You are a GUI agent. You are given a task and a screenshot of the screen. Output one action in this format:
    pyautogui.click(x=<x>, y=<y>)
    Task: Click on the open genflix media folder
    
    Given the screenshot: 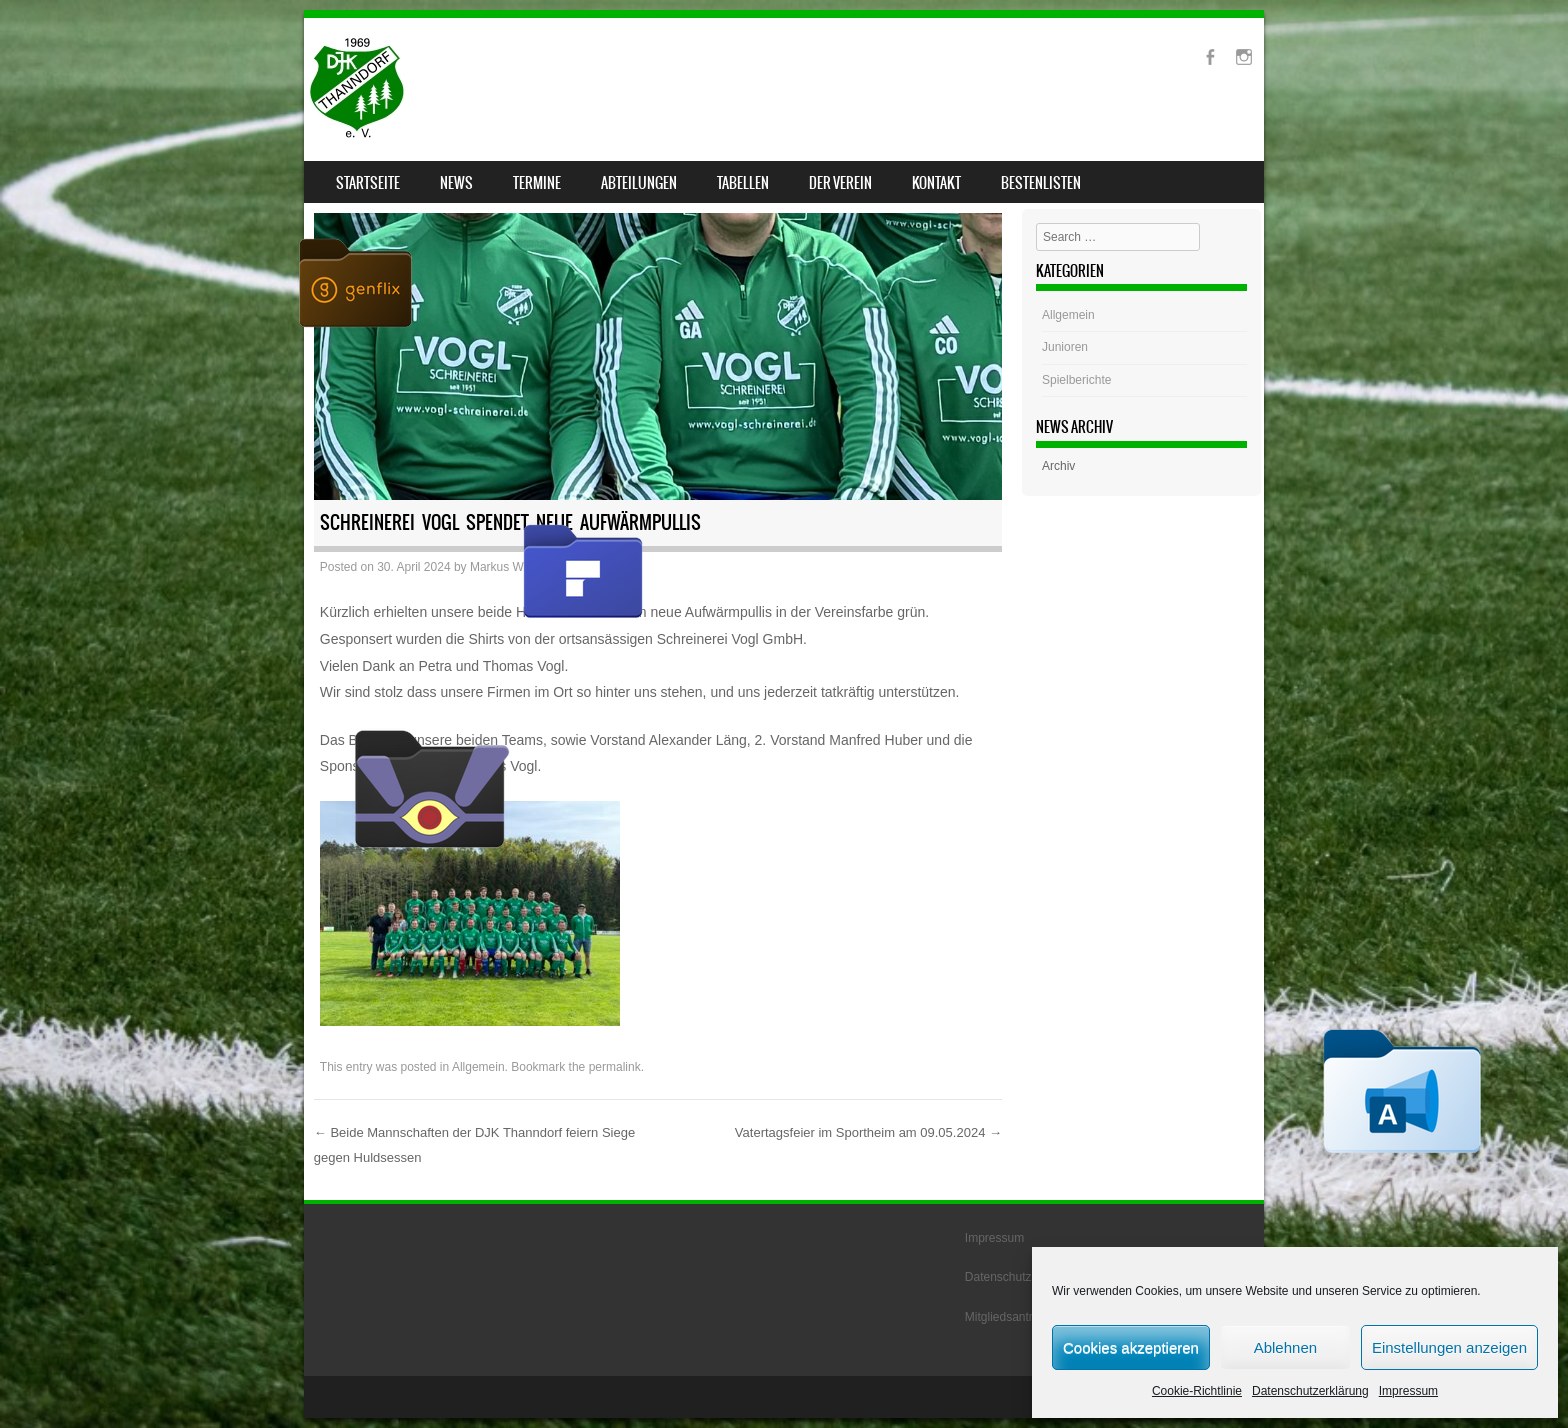 What is the action you would take?
    pyautogui.click(x=355, y=286)
    